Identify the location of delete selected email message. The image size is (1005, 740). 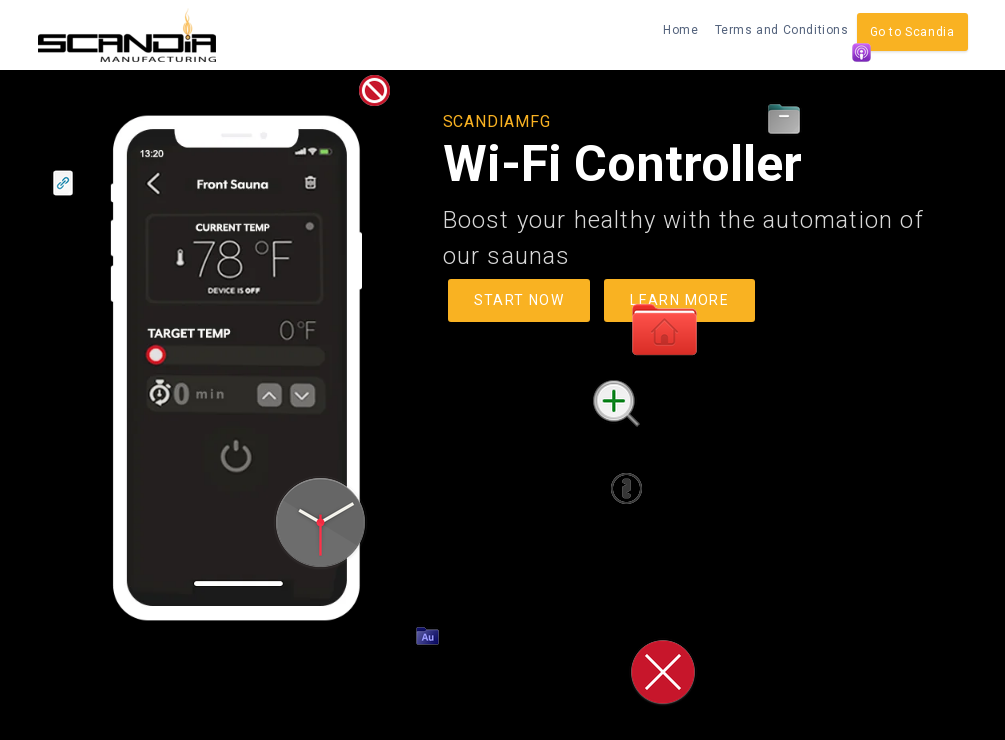
(374, 90).